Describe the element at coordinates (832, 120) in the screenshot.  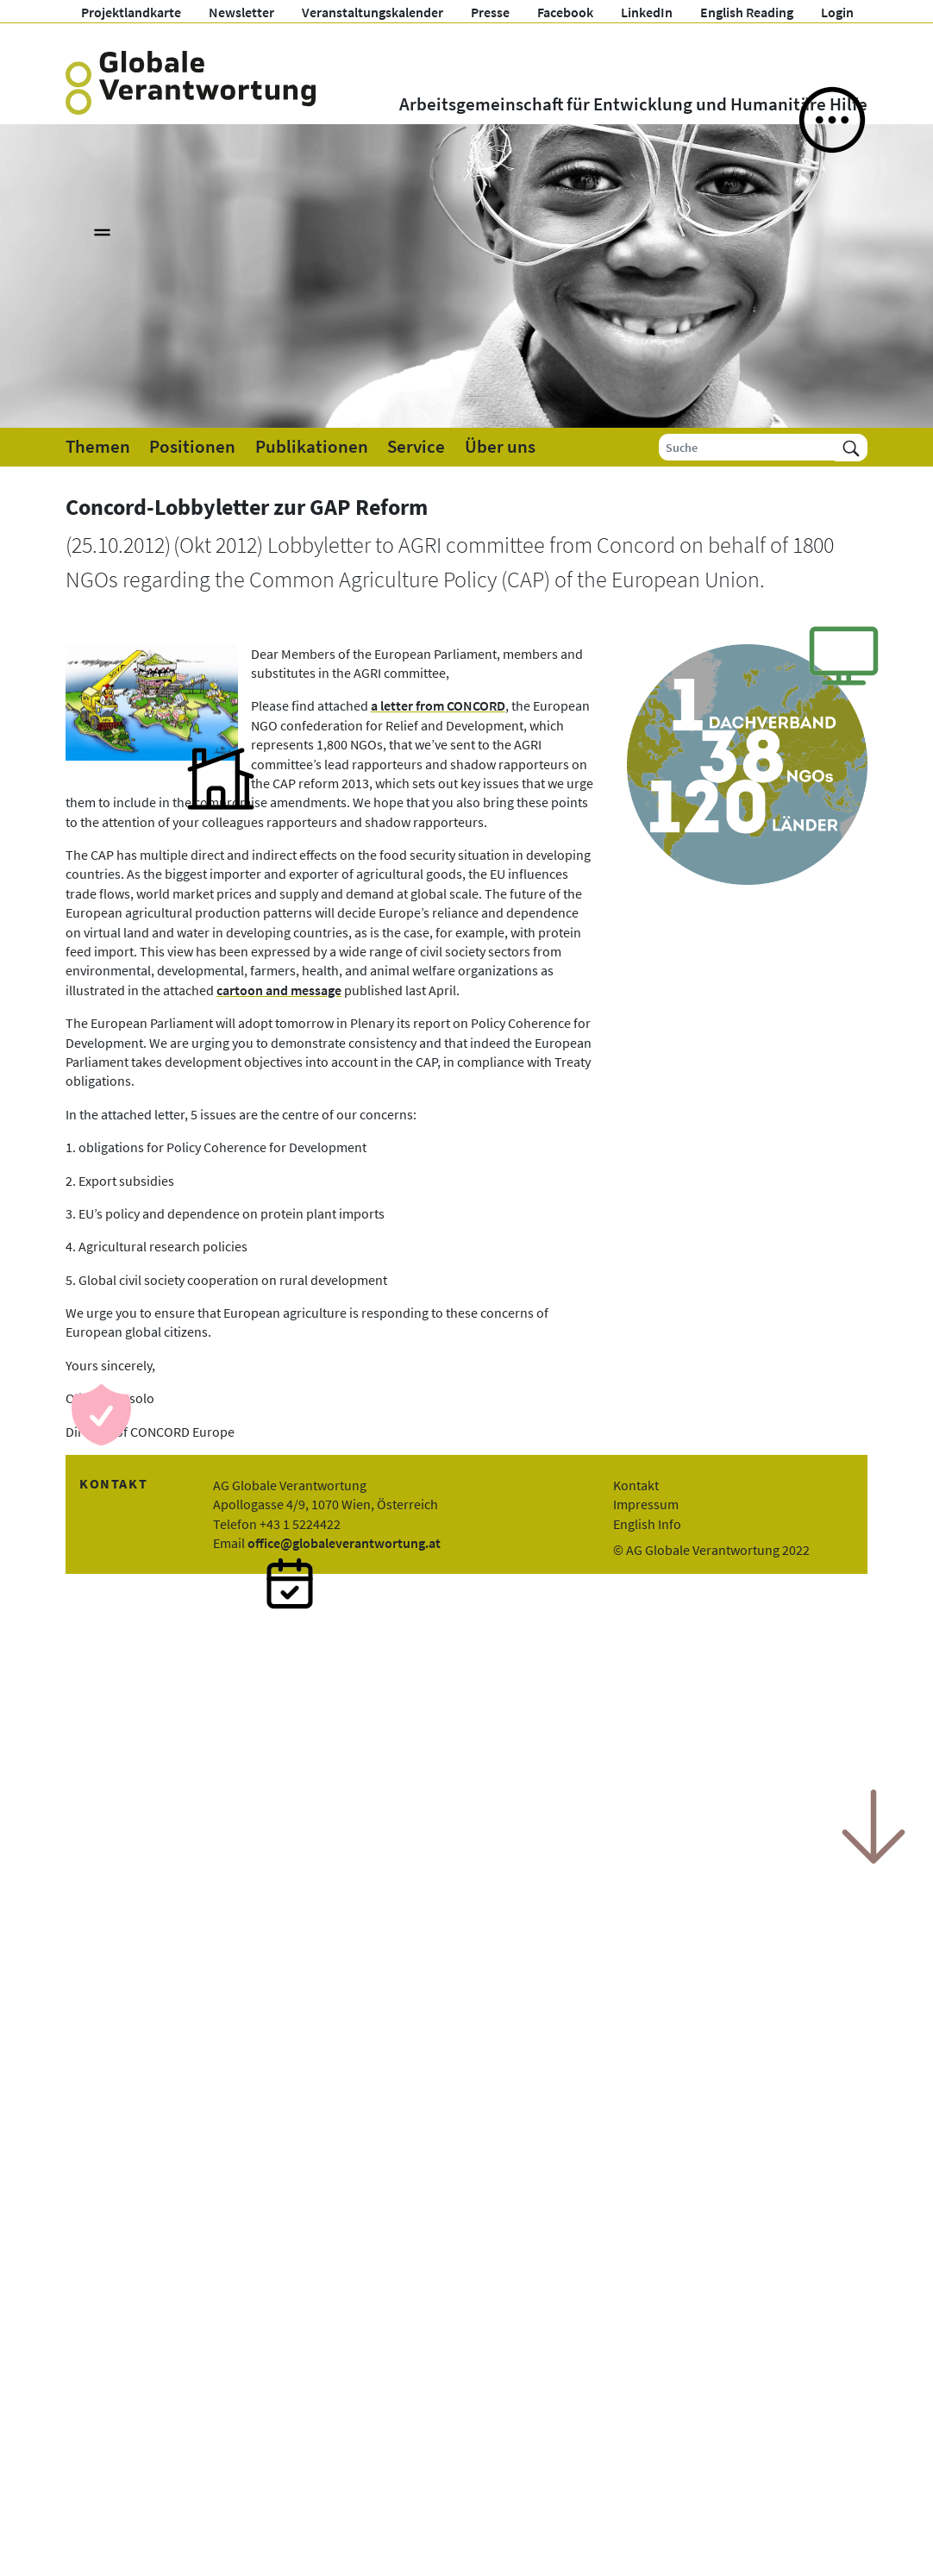
I see `view more options` at that location.